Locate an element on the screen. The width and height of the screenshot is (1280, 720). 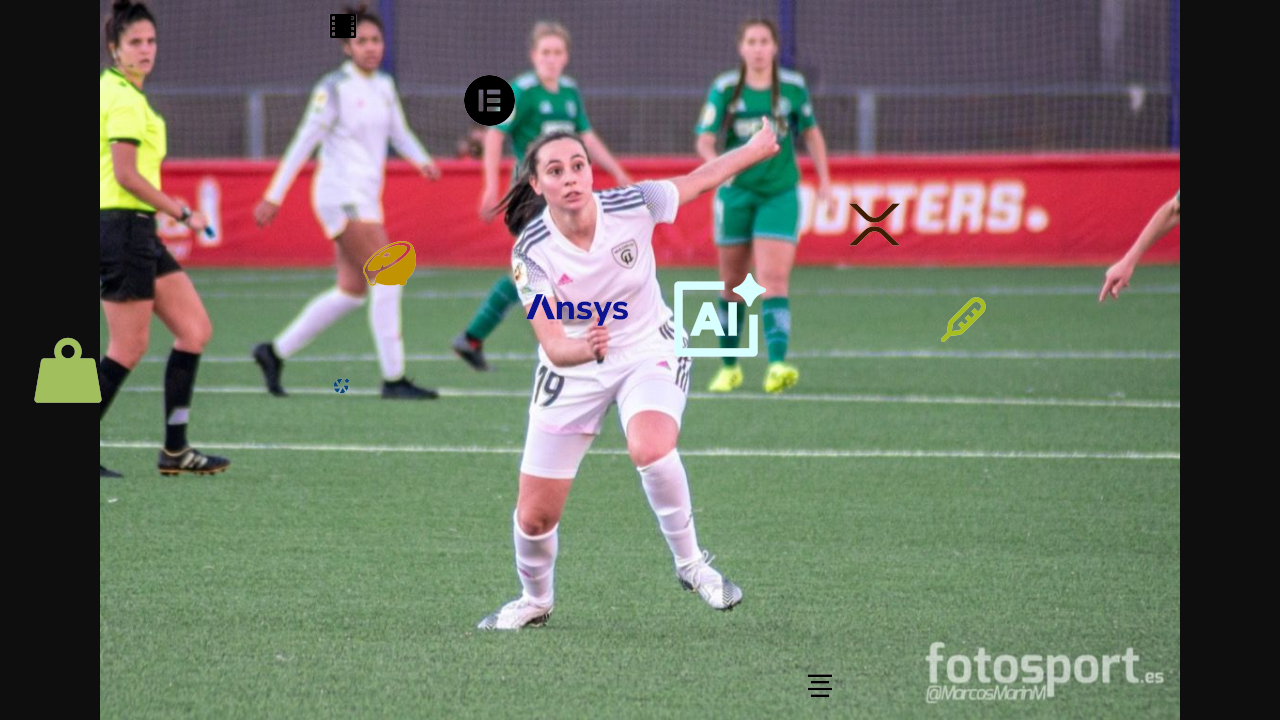
open the Fresh framework website or documentation is located at coordinates (389, 263).